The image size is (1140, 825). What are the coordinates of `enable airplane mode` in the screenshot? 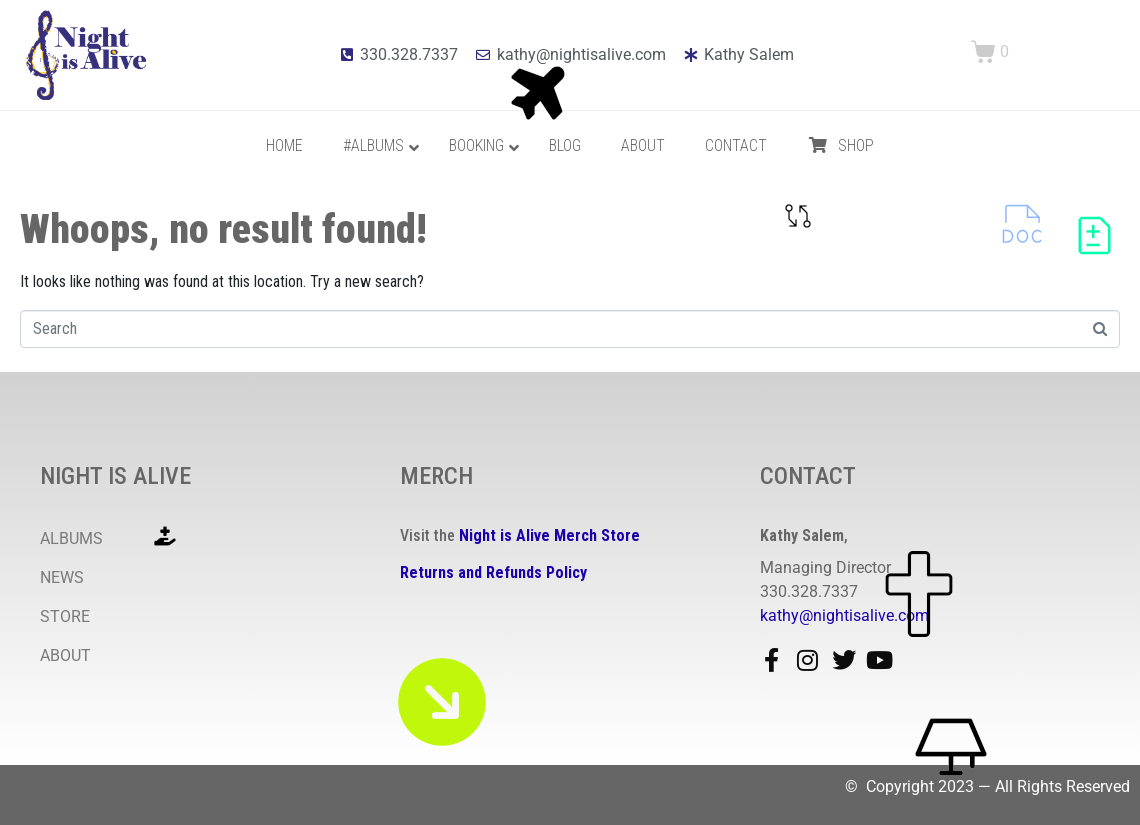 It's located at (539, 92).